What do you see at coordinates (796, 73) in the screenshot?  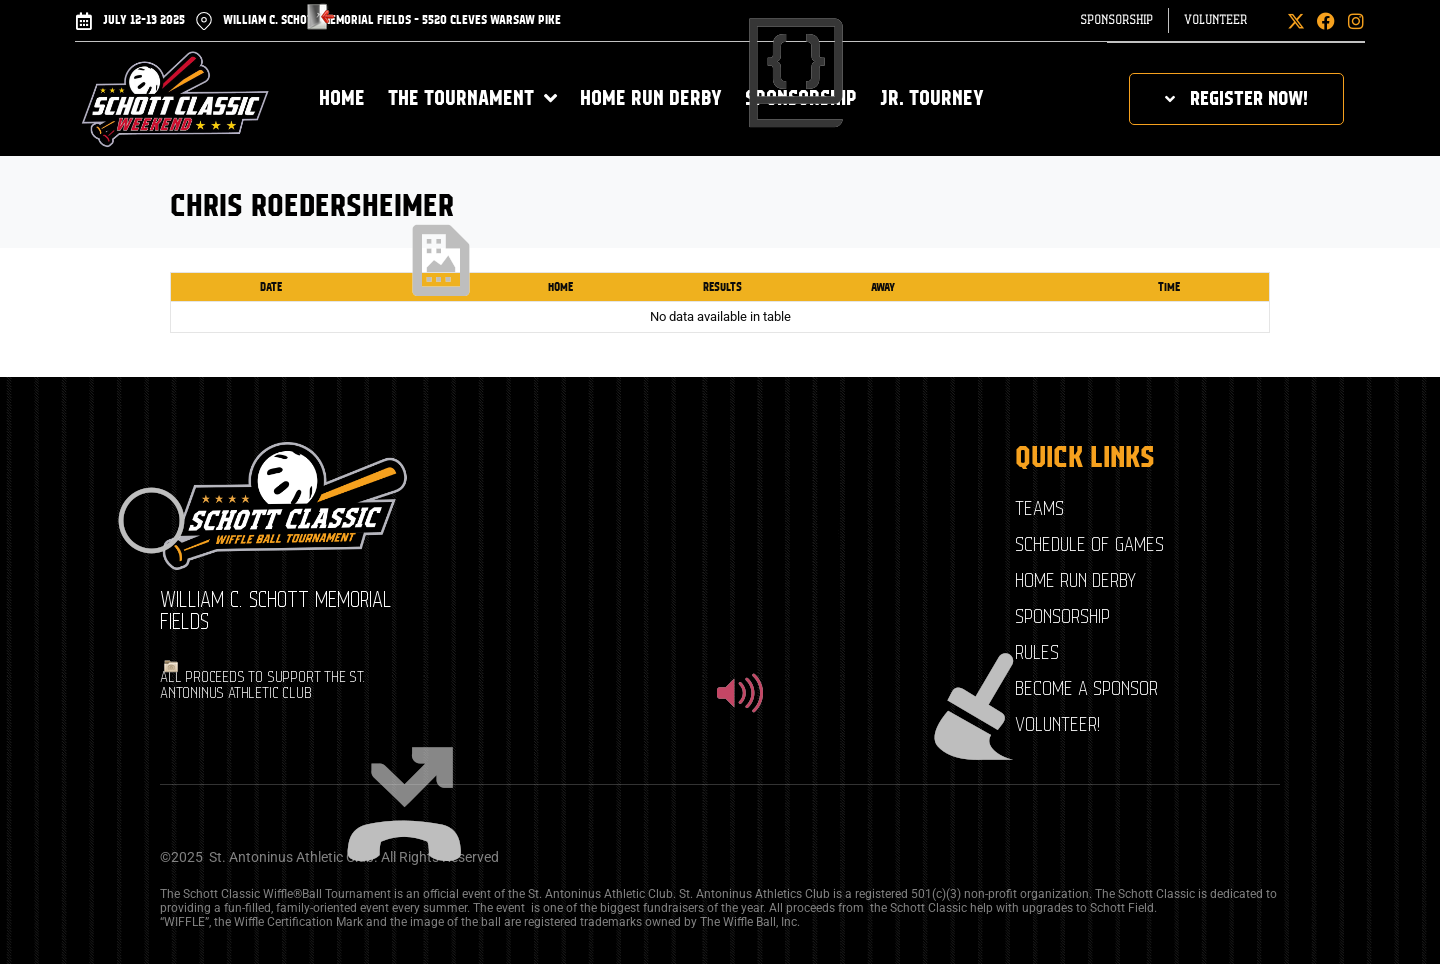 I see `open developer documentation` at bounding box center [796, 73].